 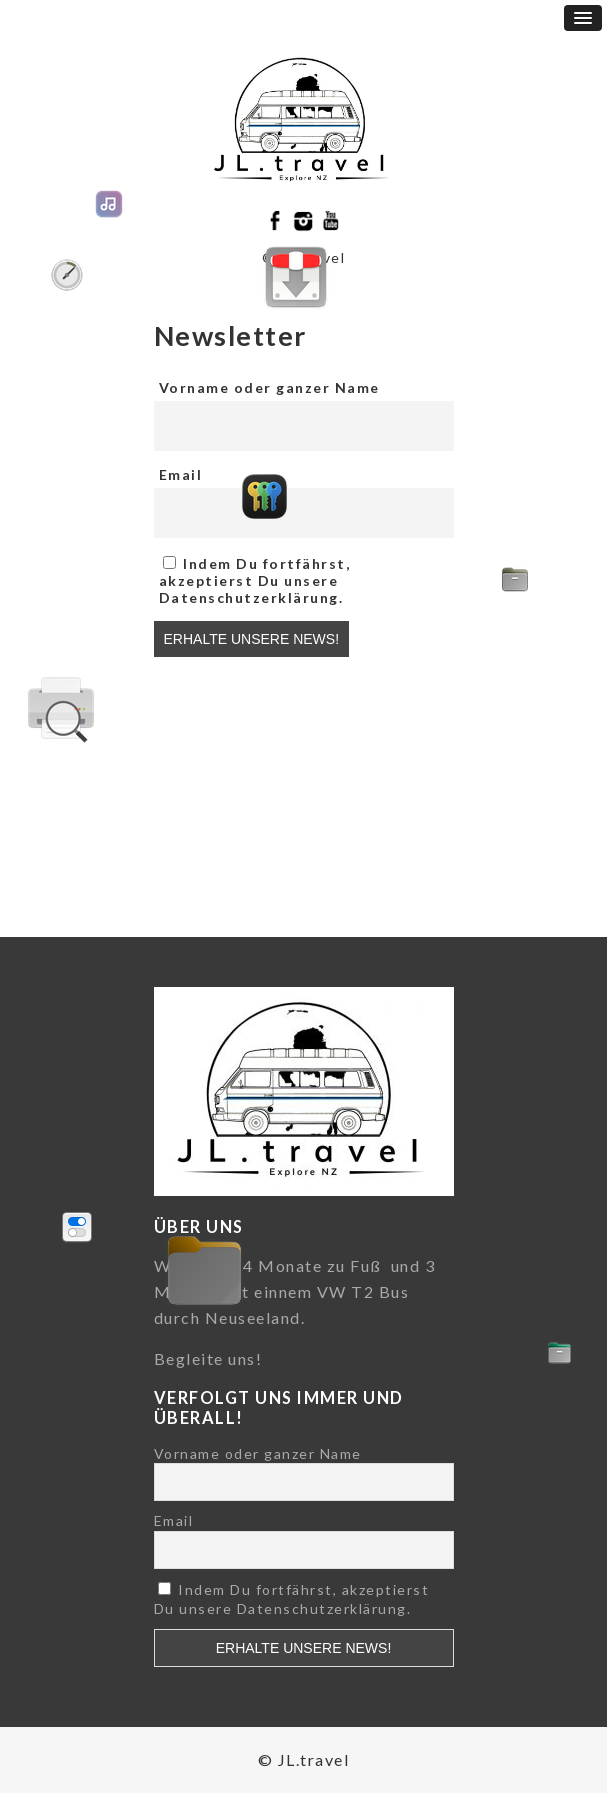 I want to click on open system tweaks or customization settings, so click(x=77, y=1227).